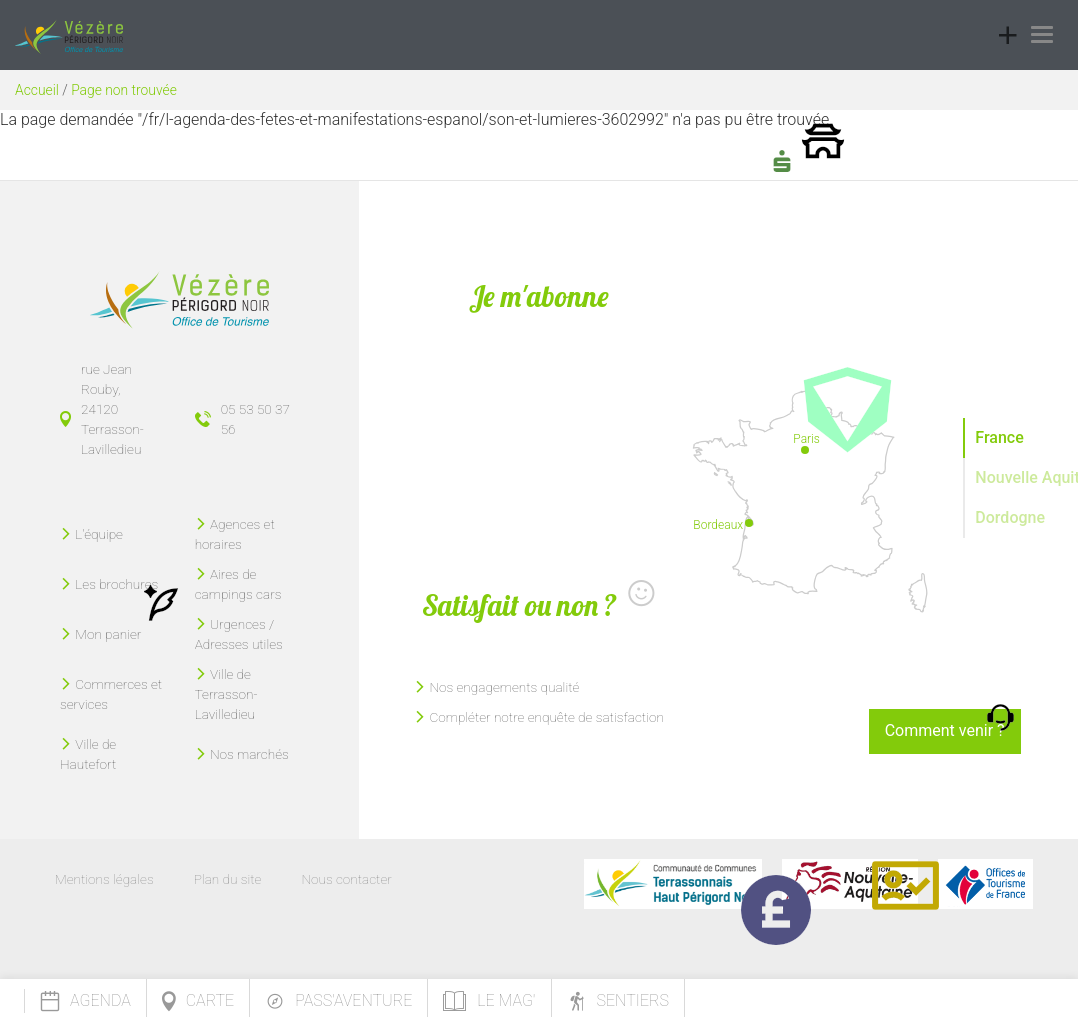  Describe the element at coordinates (905, 885) in the screenshot. I see `verified ID or credential` at that location.